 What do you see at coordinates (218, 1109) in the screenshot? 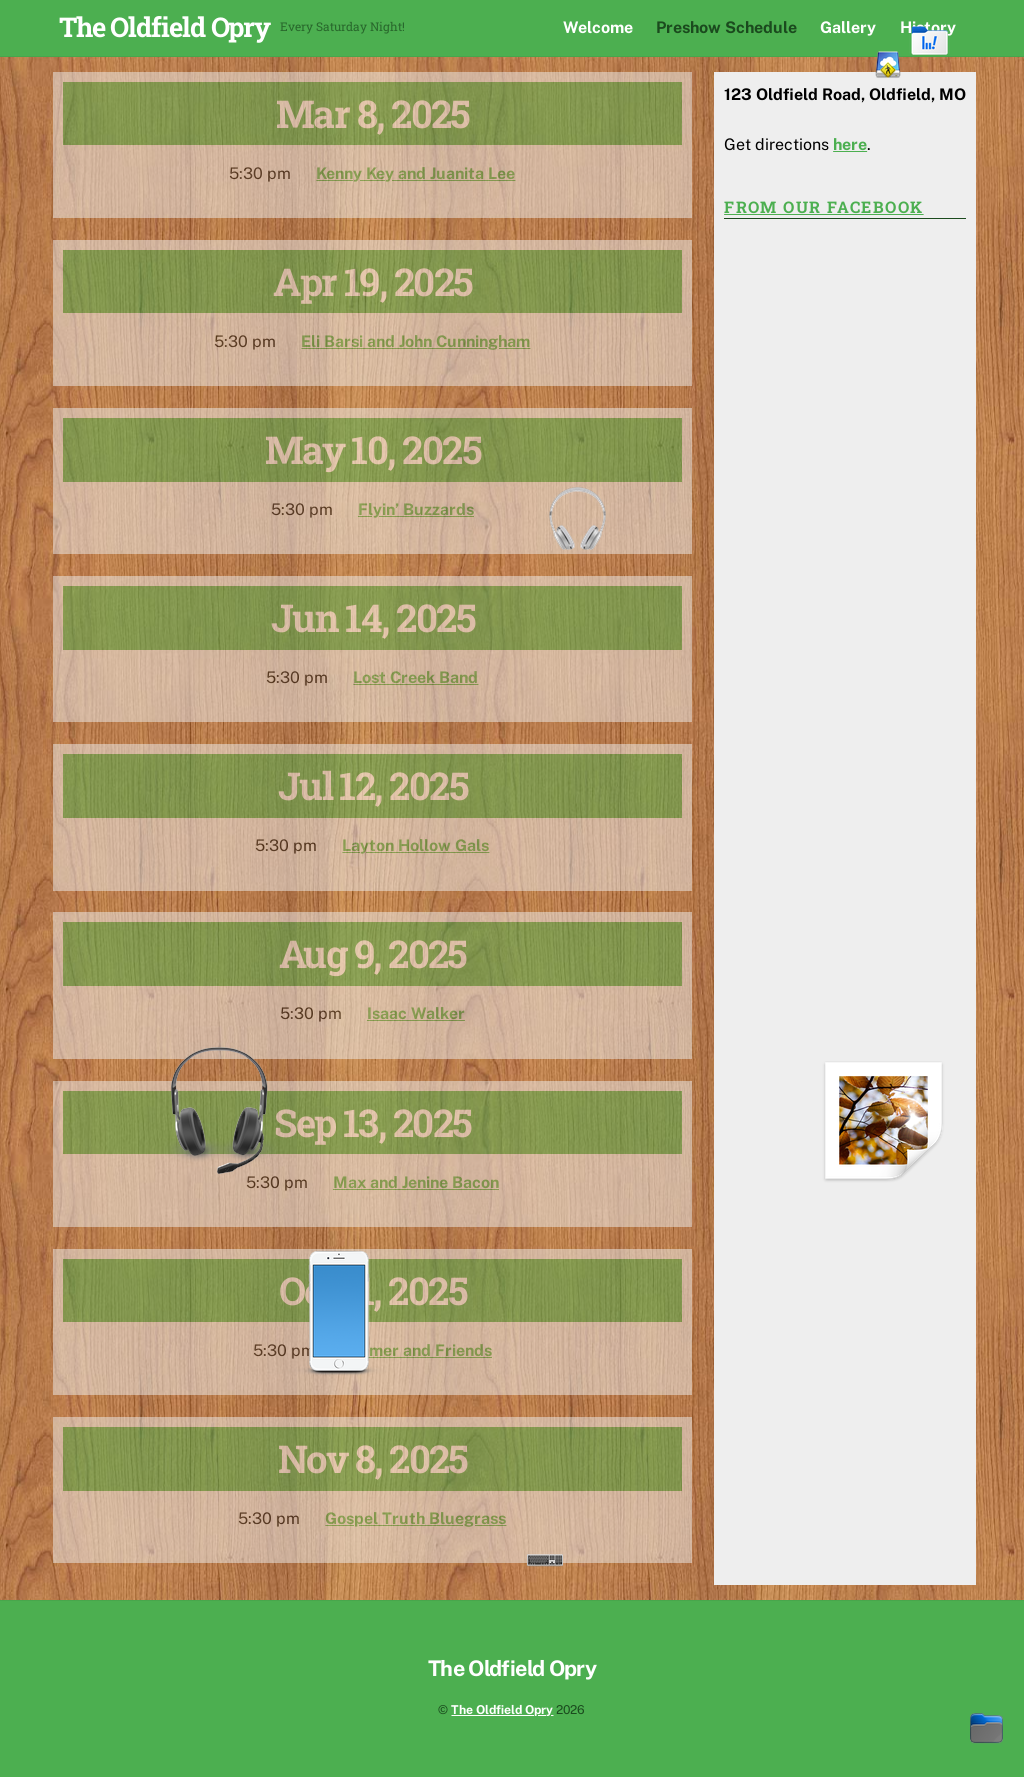
I see `audio headset device connected` at bounding box center [218, 1109].